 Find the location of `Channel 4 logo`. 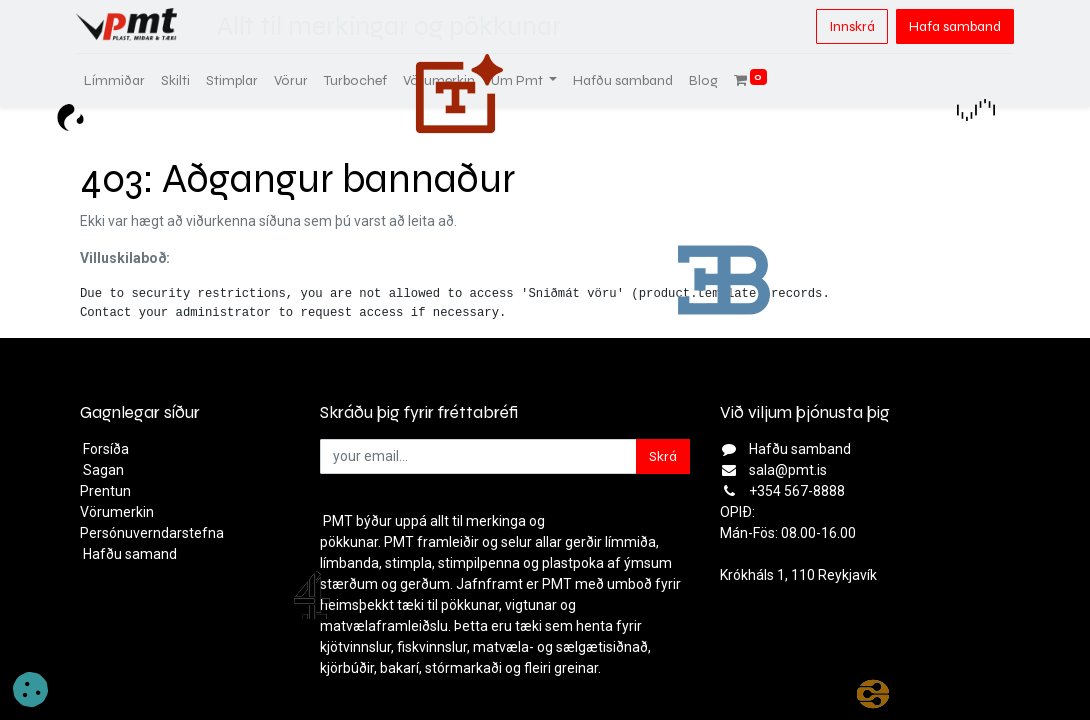

Channel 4 logo is located at coordinates (312, 595).